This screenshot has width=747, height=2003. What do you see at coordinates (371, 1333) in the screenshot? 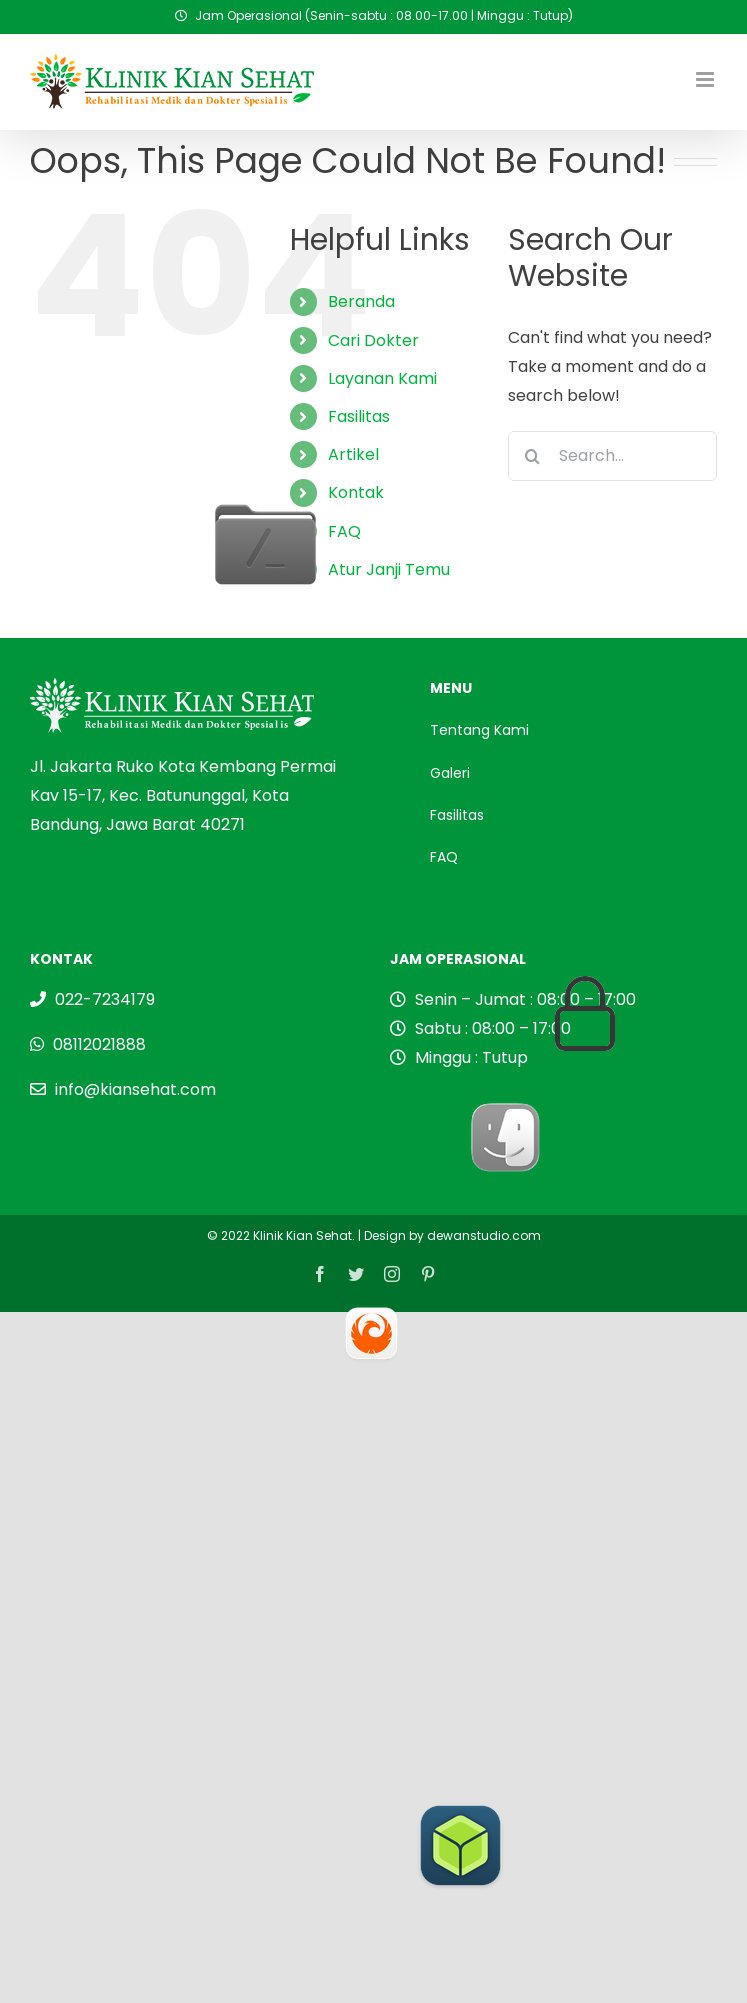
I see `open betterbird email client` at bounding box center [371, 1333].